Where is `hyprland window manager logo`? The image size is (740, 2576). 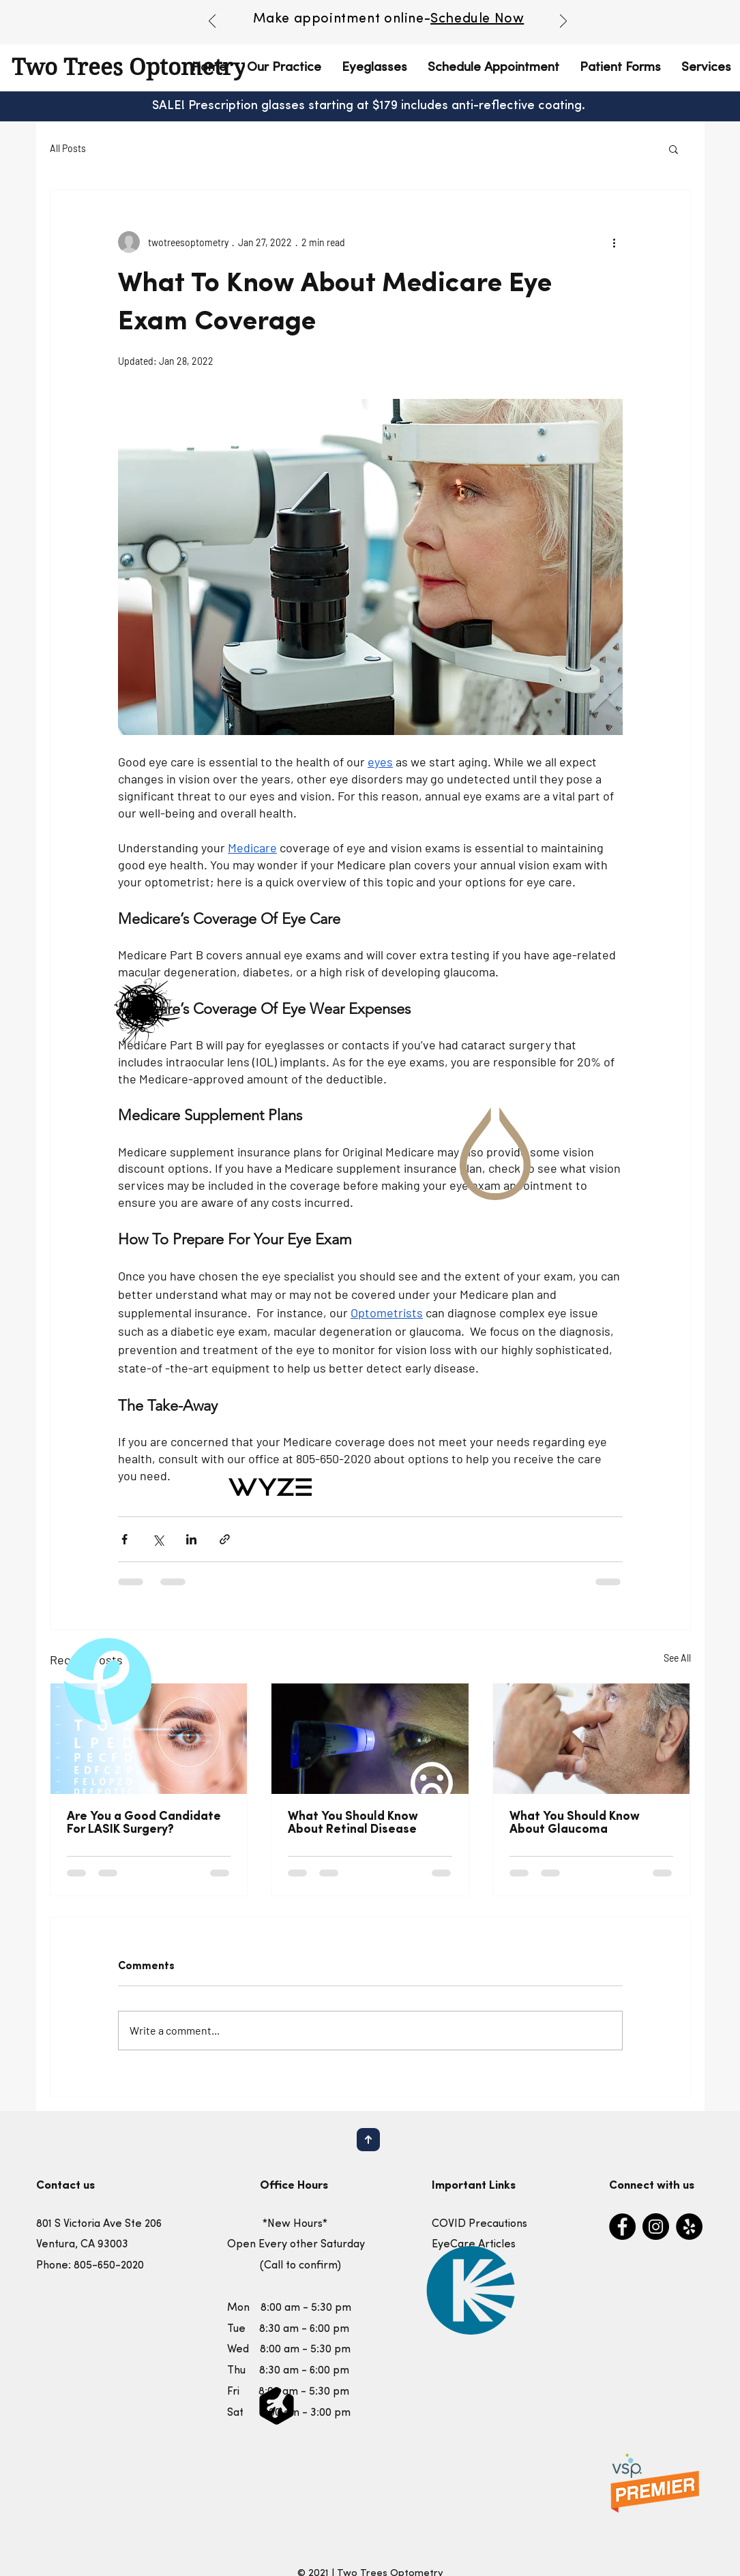 hyprland window manager logo is located at coordinates (495, 1154).